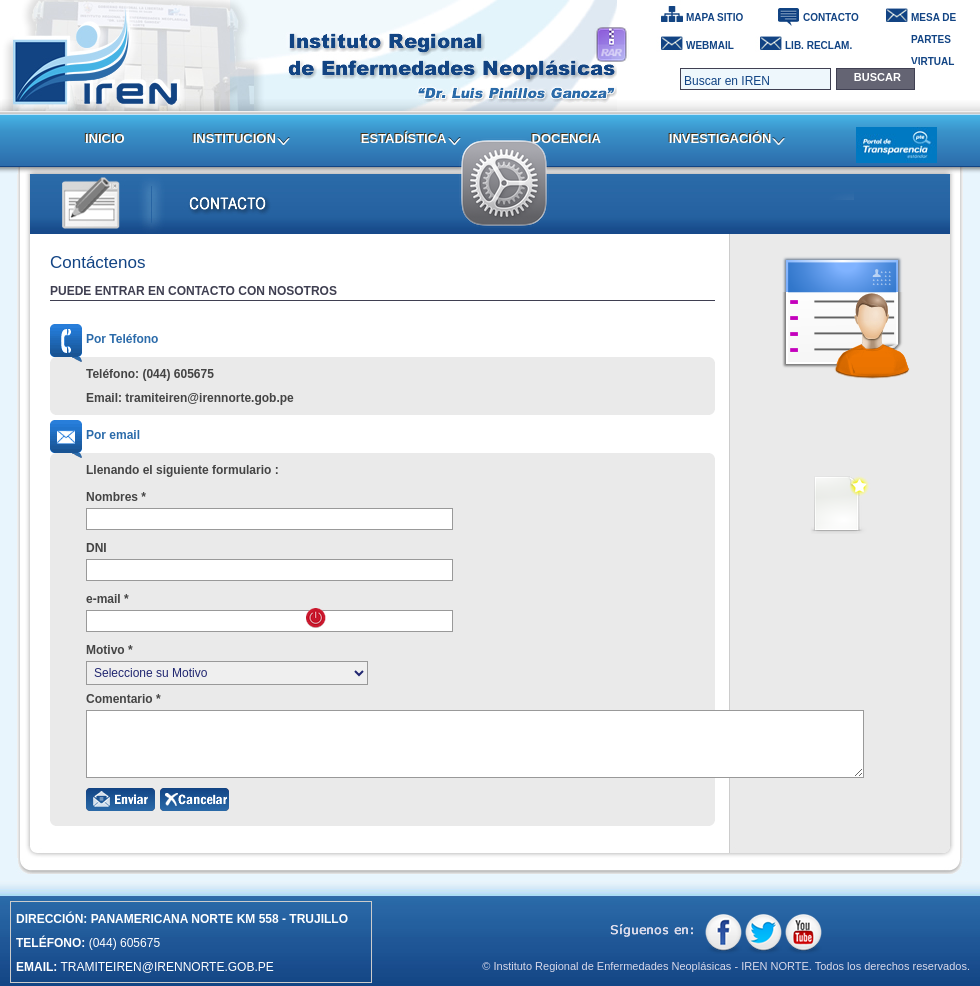 The width and height of the screenshot is (980, 986). Describe the element at coordinates (840, 503) in the screenshot. I see `create a new document` at that location.